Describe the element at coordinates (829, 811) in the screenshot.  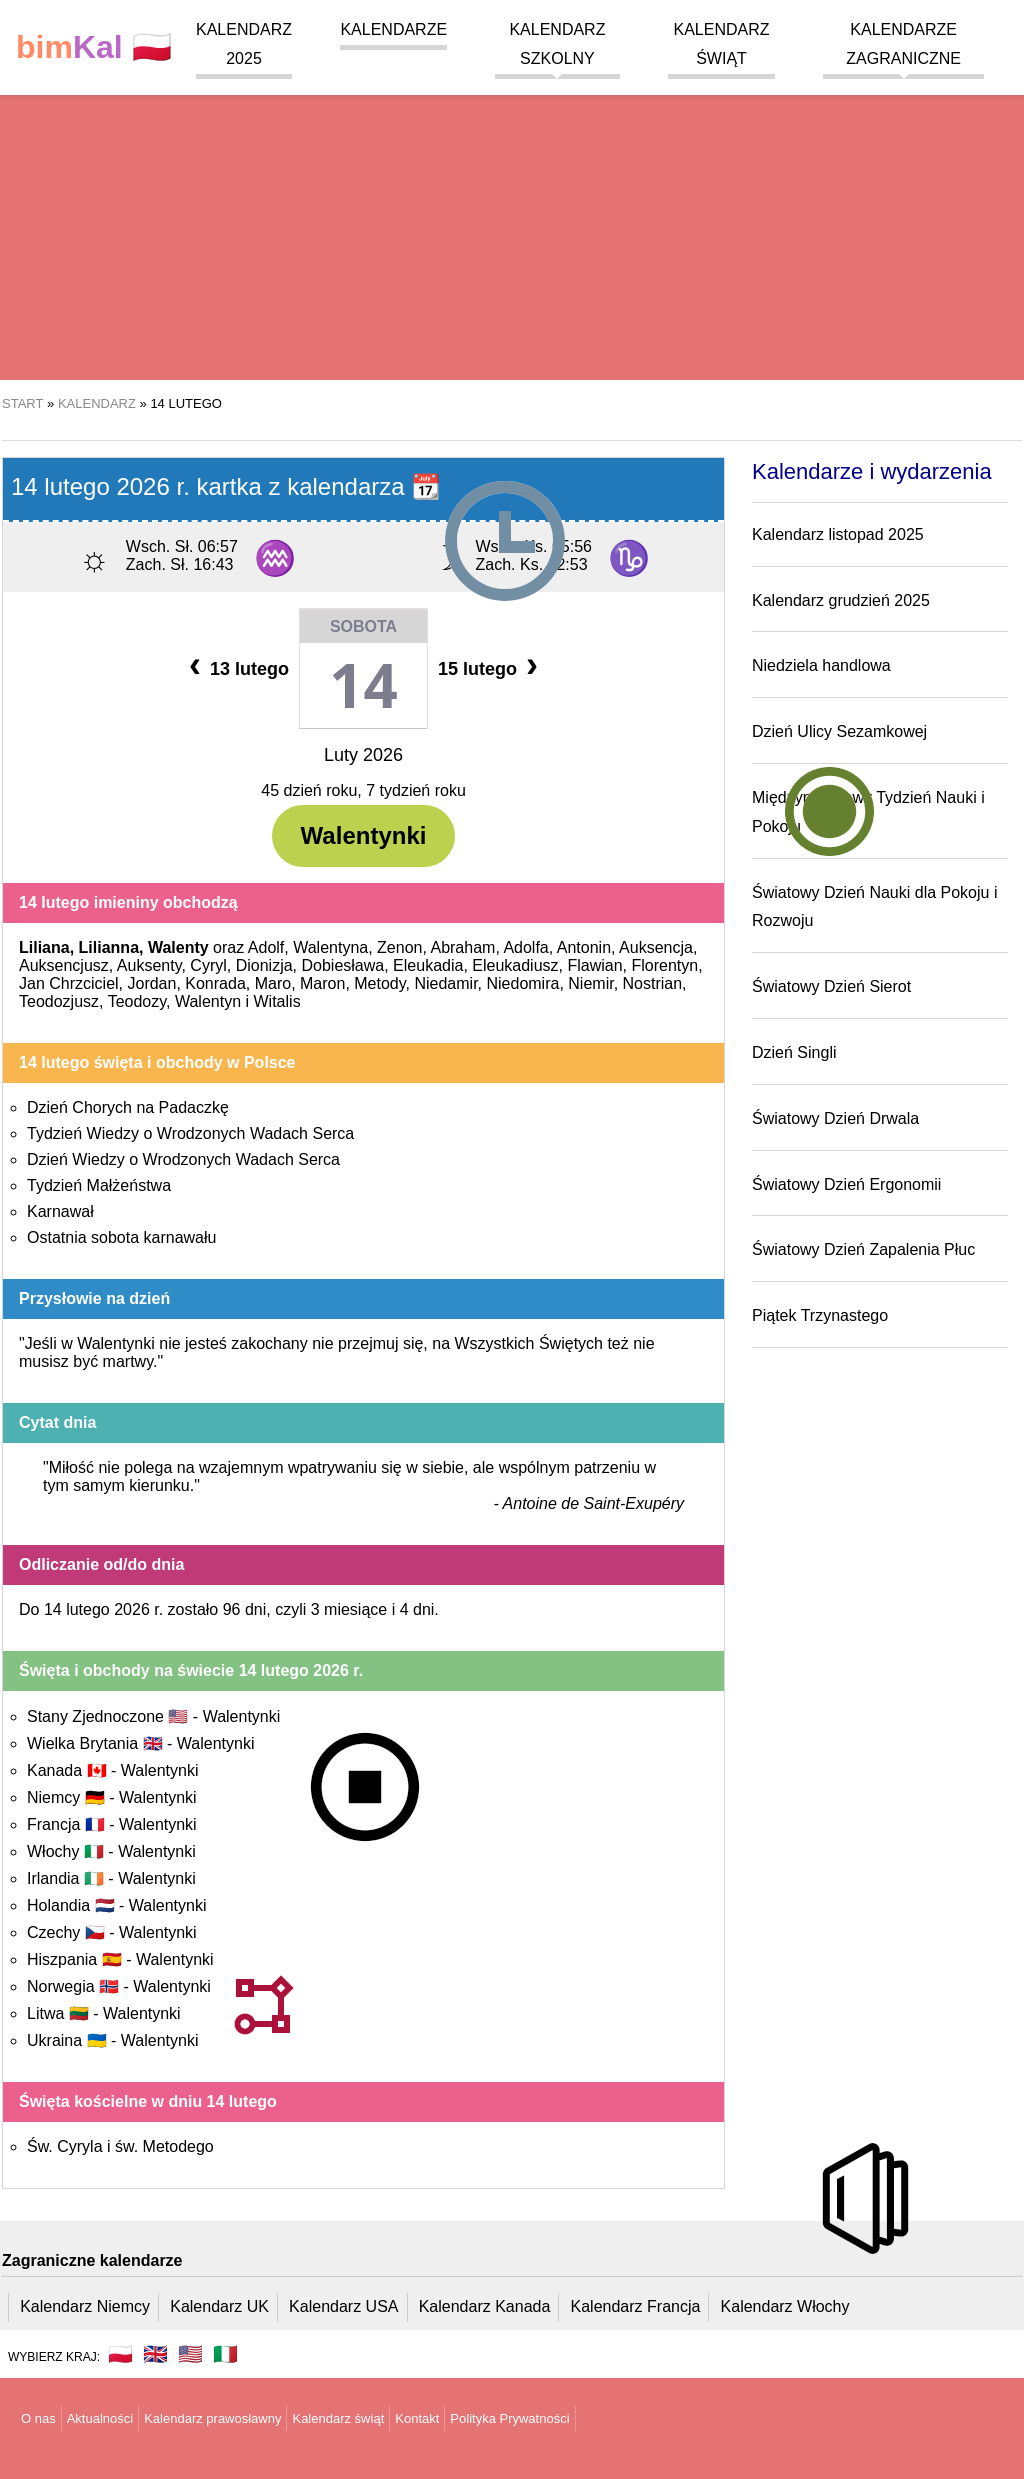
I see `indicates loading or processing in progress` at that location.